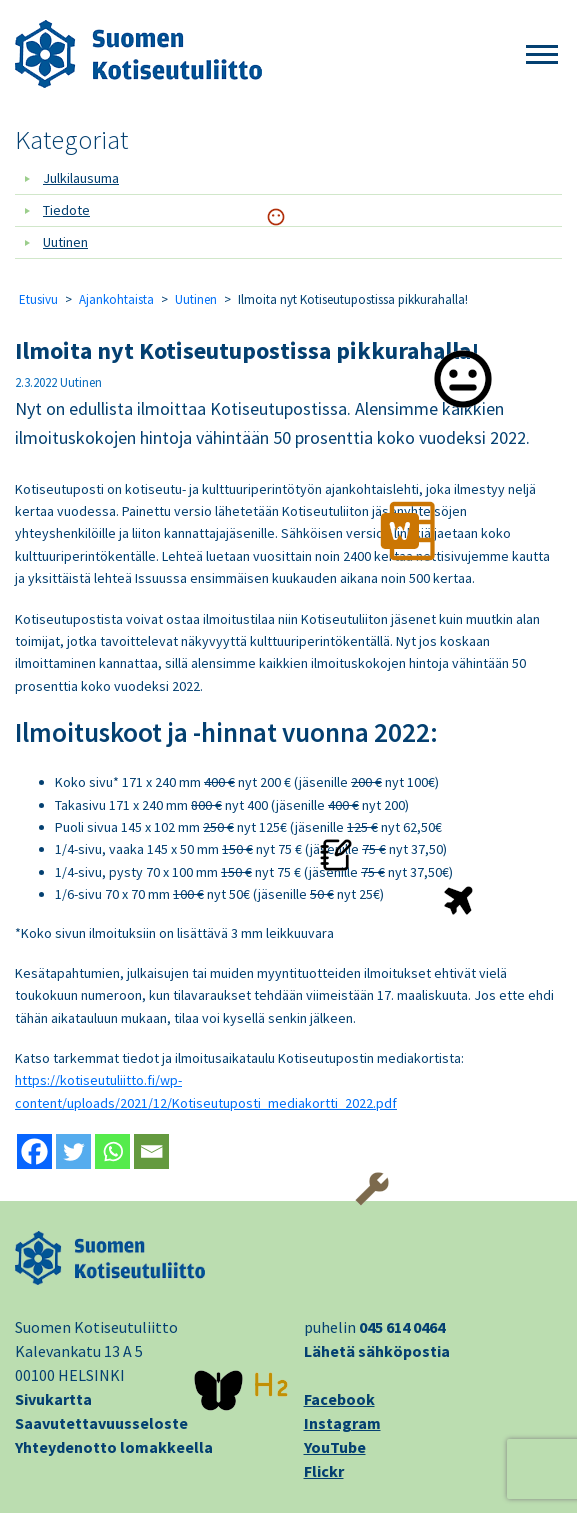 The width and height of the screenshot is (577, 1513). What do you see at coordinates (463, 379) in the screenshot?
I see `rate your experience as neutral` at bounding box center [463, 379].